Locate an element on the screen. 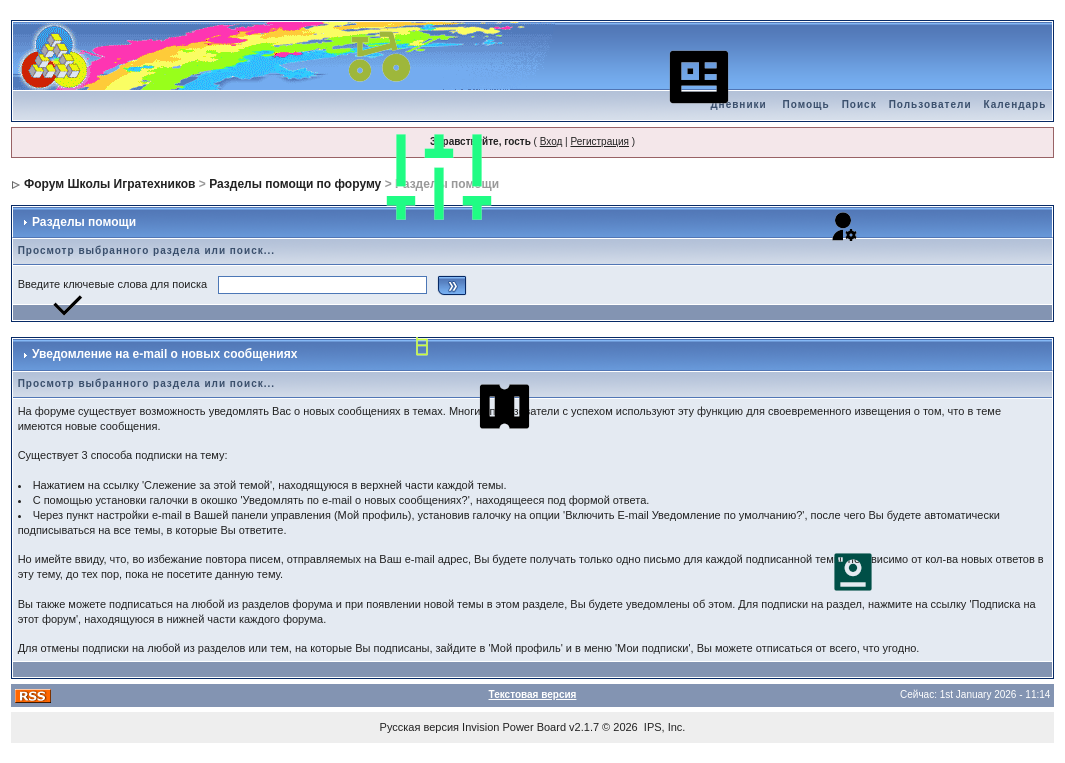 The width and height of the screenshot is (1065, 763). access mobile device settings is located at coordinates (422, 347).